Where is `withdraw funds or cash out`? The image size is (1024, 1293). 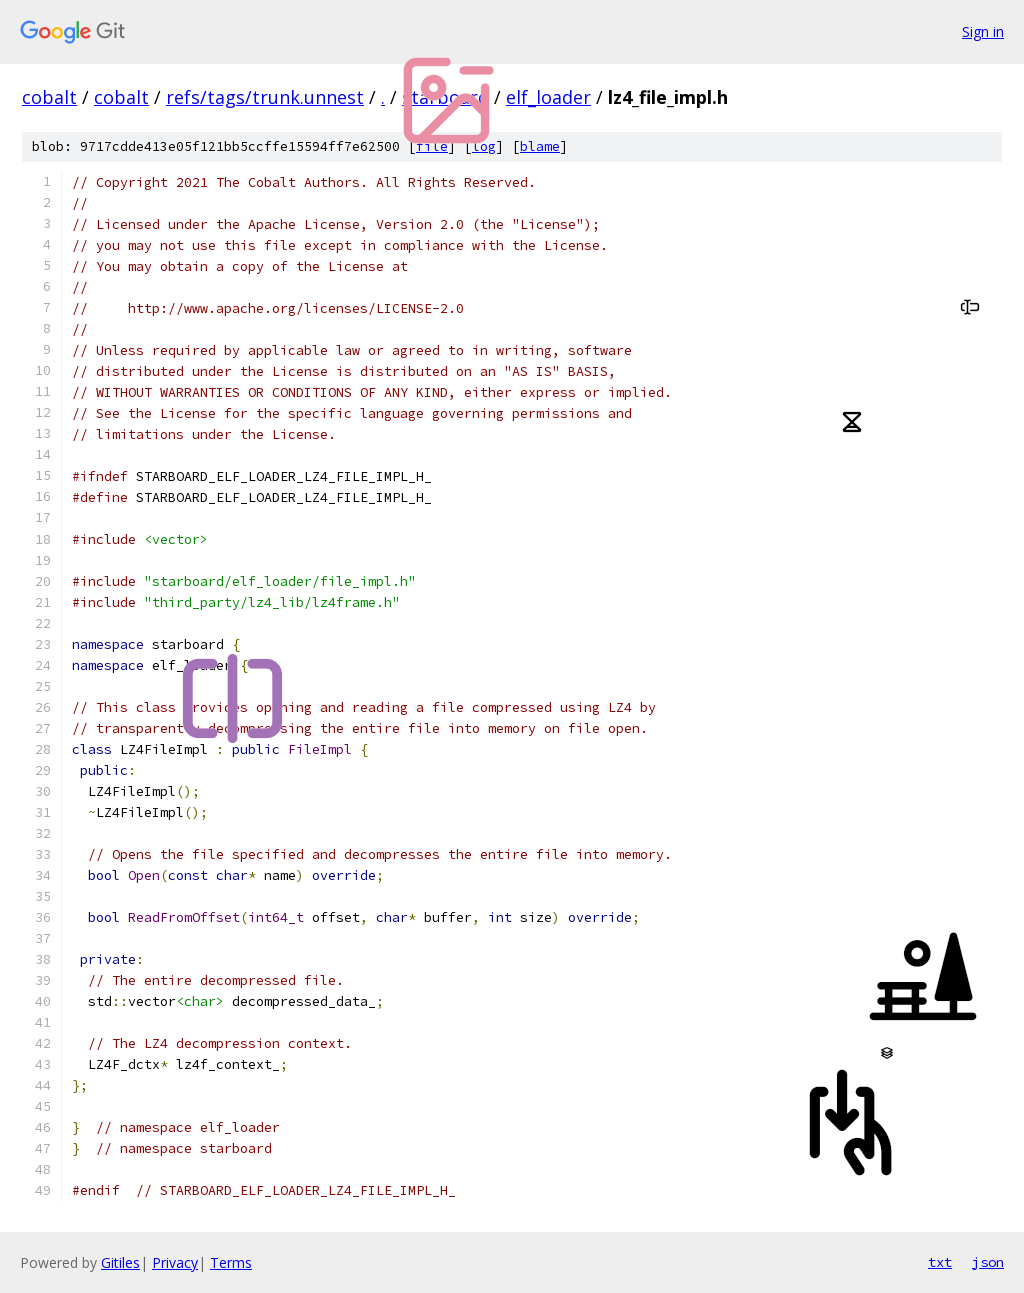
withdraw funds or cash out is located at coordinates (845, 1122).